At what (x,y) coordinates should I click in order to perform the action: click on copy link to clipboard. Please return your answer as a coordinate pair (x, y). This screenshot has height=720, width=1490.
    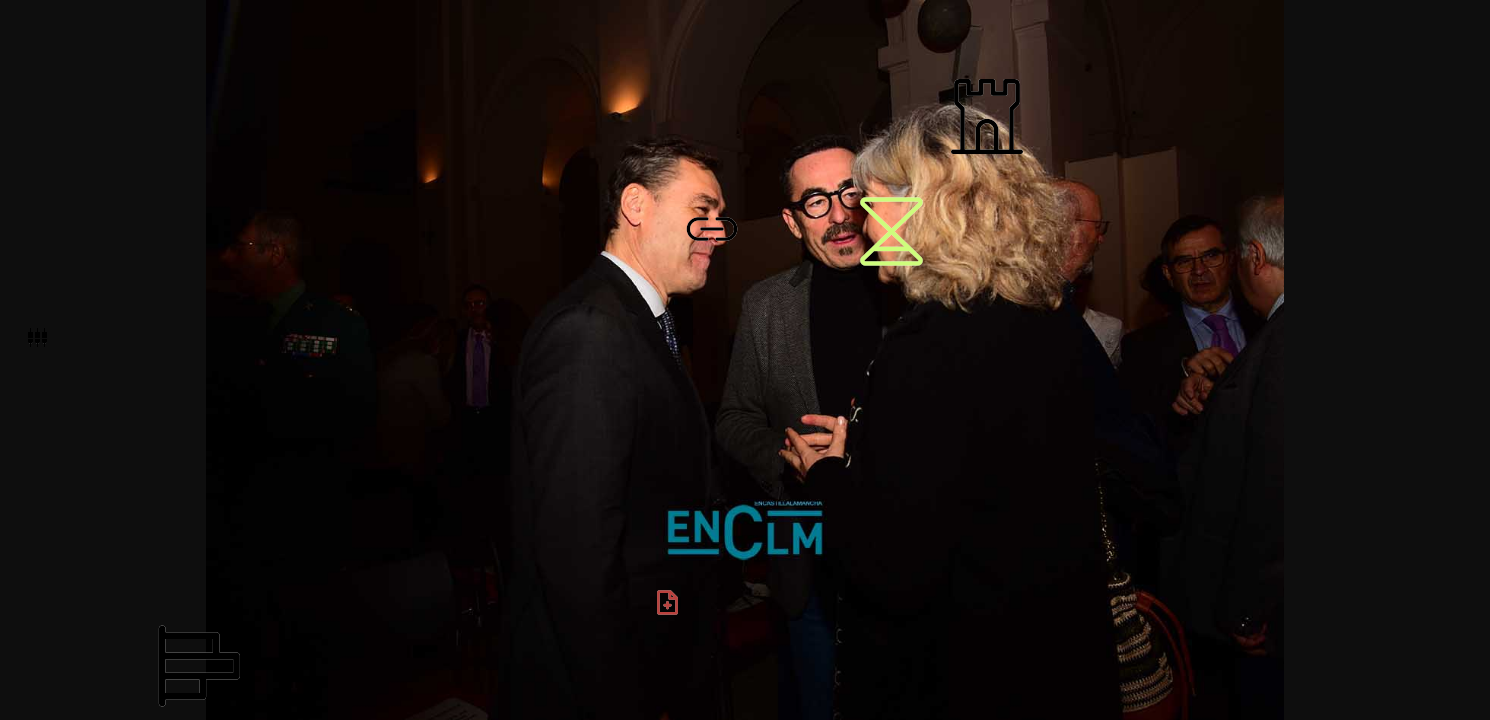
    Looking at the image, I should click on (712, 229).